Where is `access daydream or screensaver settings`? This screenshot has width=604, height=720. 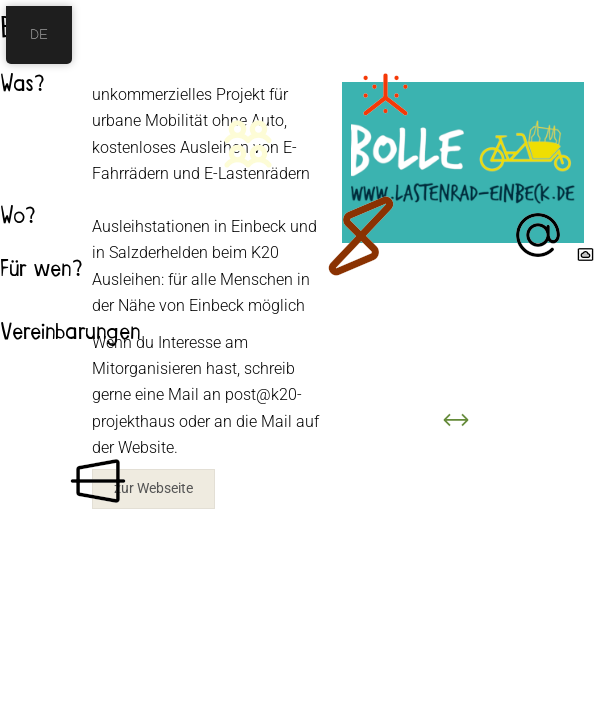 access daydream or screensaver settings is located at coordinates (585, 254).